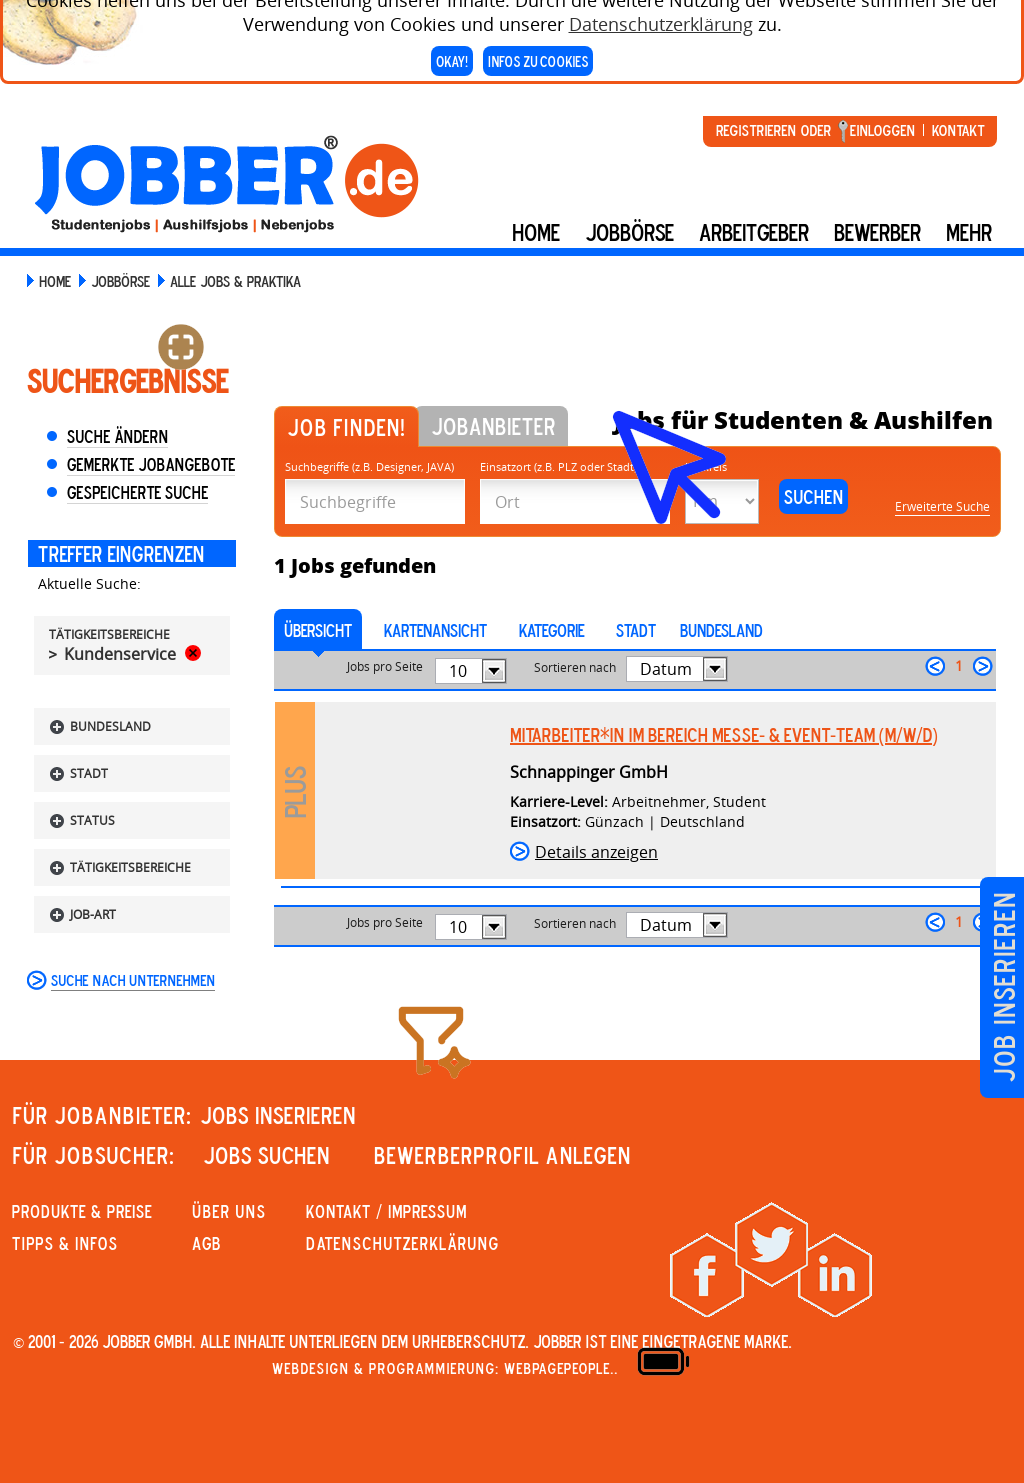  I want to click on indicates battery is fully charged, so click(663, 1361).